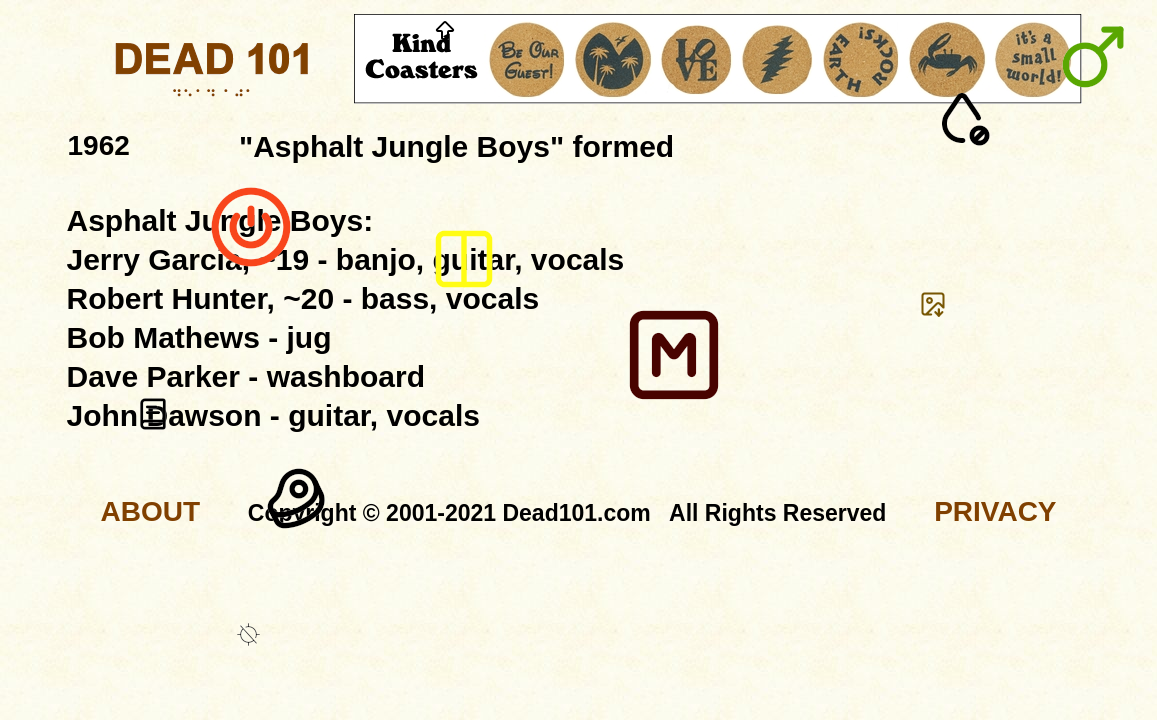 This screenshot has height=720, width=1157. What do you see at coordinates (464, 259) in the screenshot?
I see `switch to two-column layout` at bounding box center [464, 259].